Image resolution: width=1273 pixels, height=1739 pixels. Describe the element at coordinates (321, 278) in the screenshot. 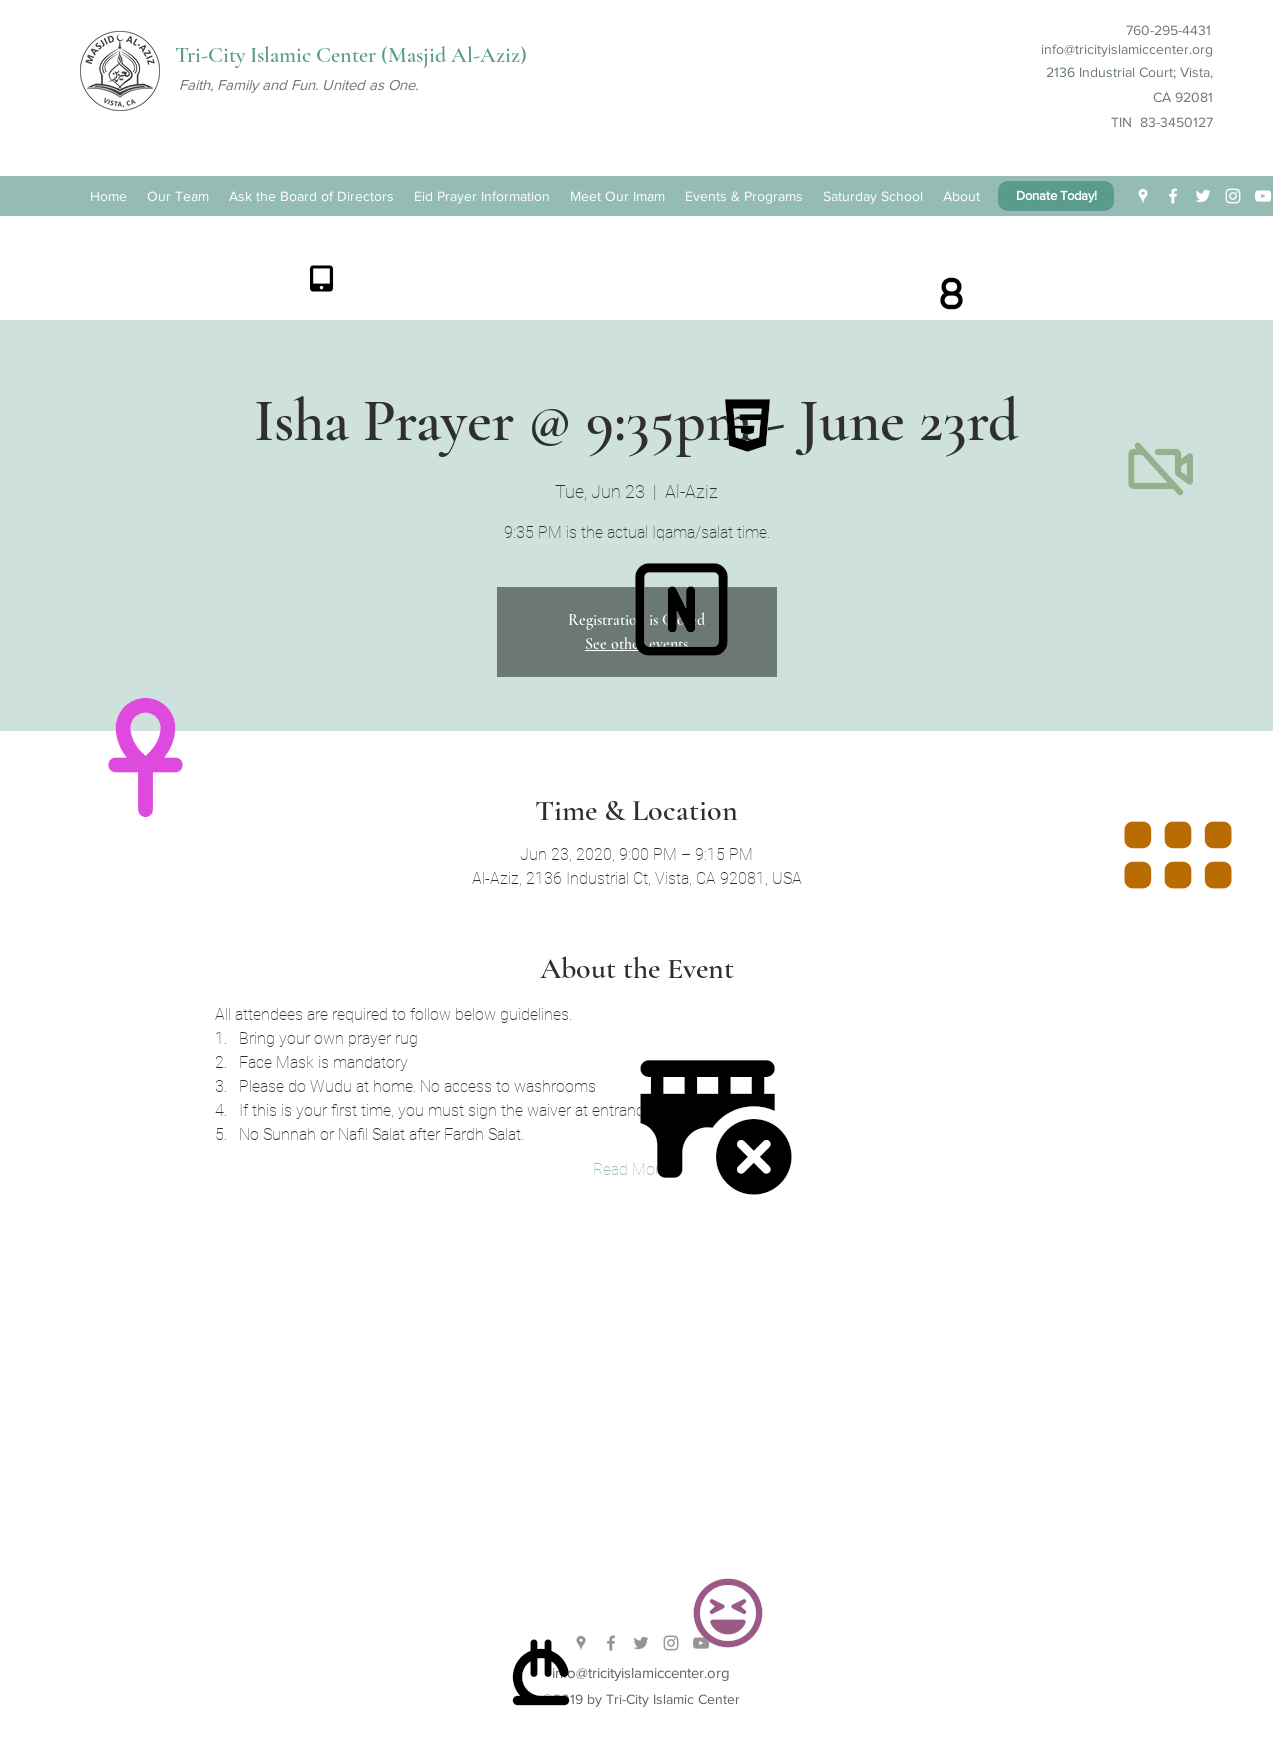

I see `switch to tablet view or layout` at that location.